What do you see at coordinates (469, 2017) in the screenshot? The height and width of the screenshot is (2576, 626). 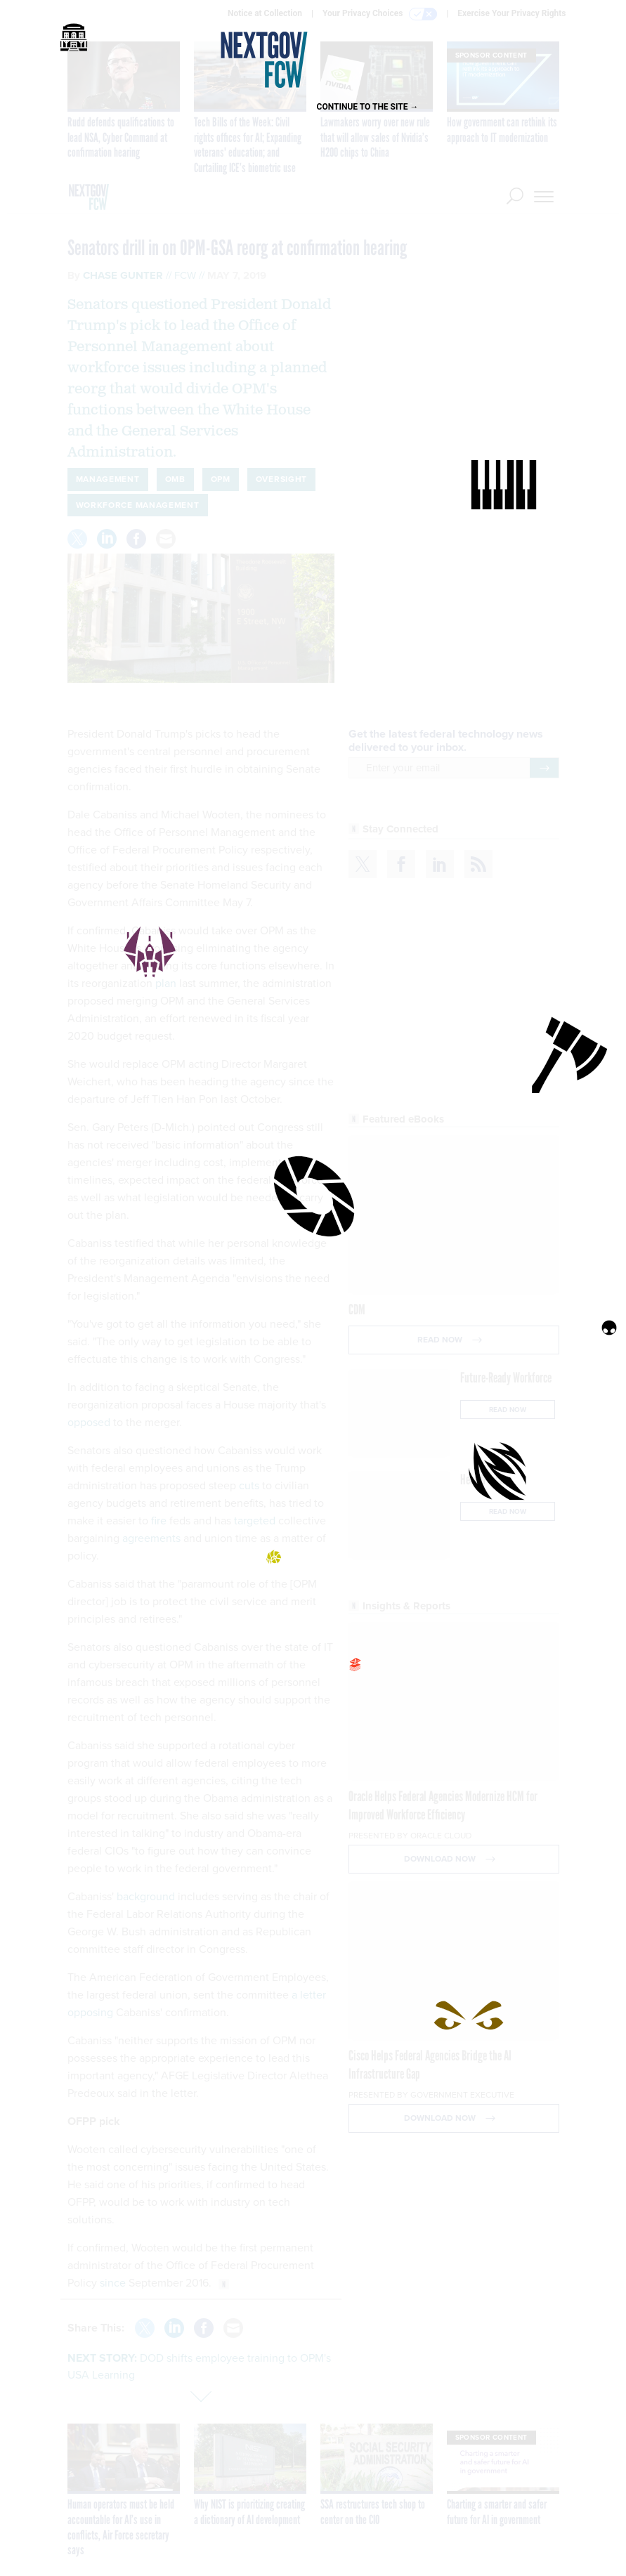 I see `indicates an angry or hostile character state` at bounding box center [469, 2017].